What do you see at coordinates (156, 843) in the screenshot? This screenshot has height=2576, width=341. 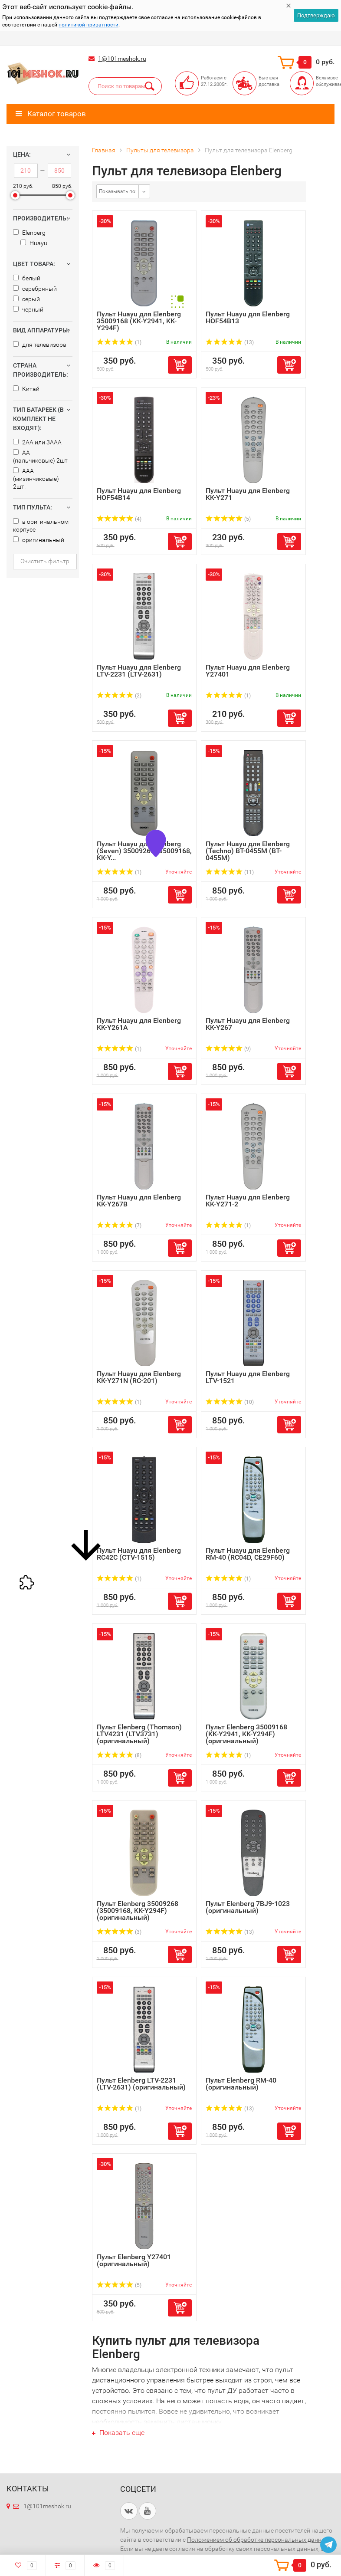 I see `mark a location on the map` at bounding box center [156, 843].